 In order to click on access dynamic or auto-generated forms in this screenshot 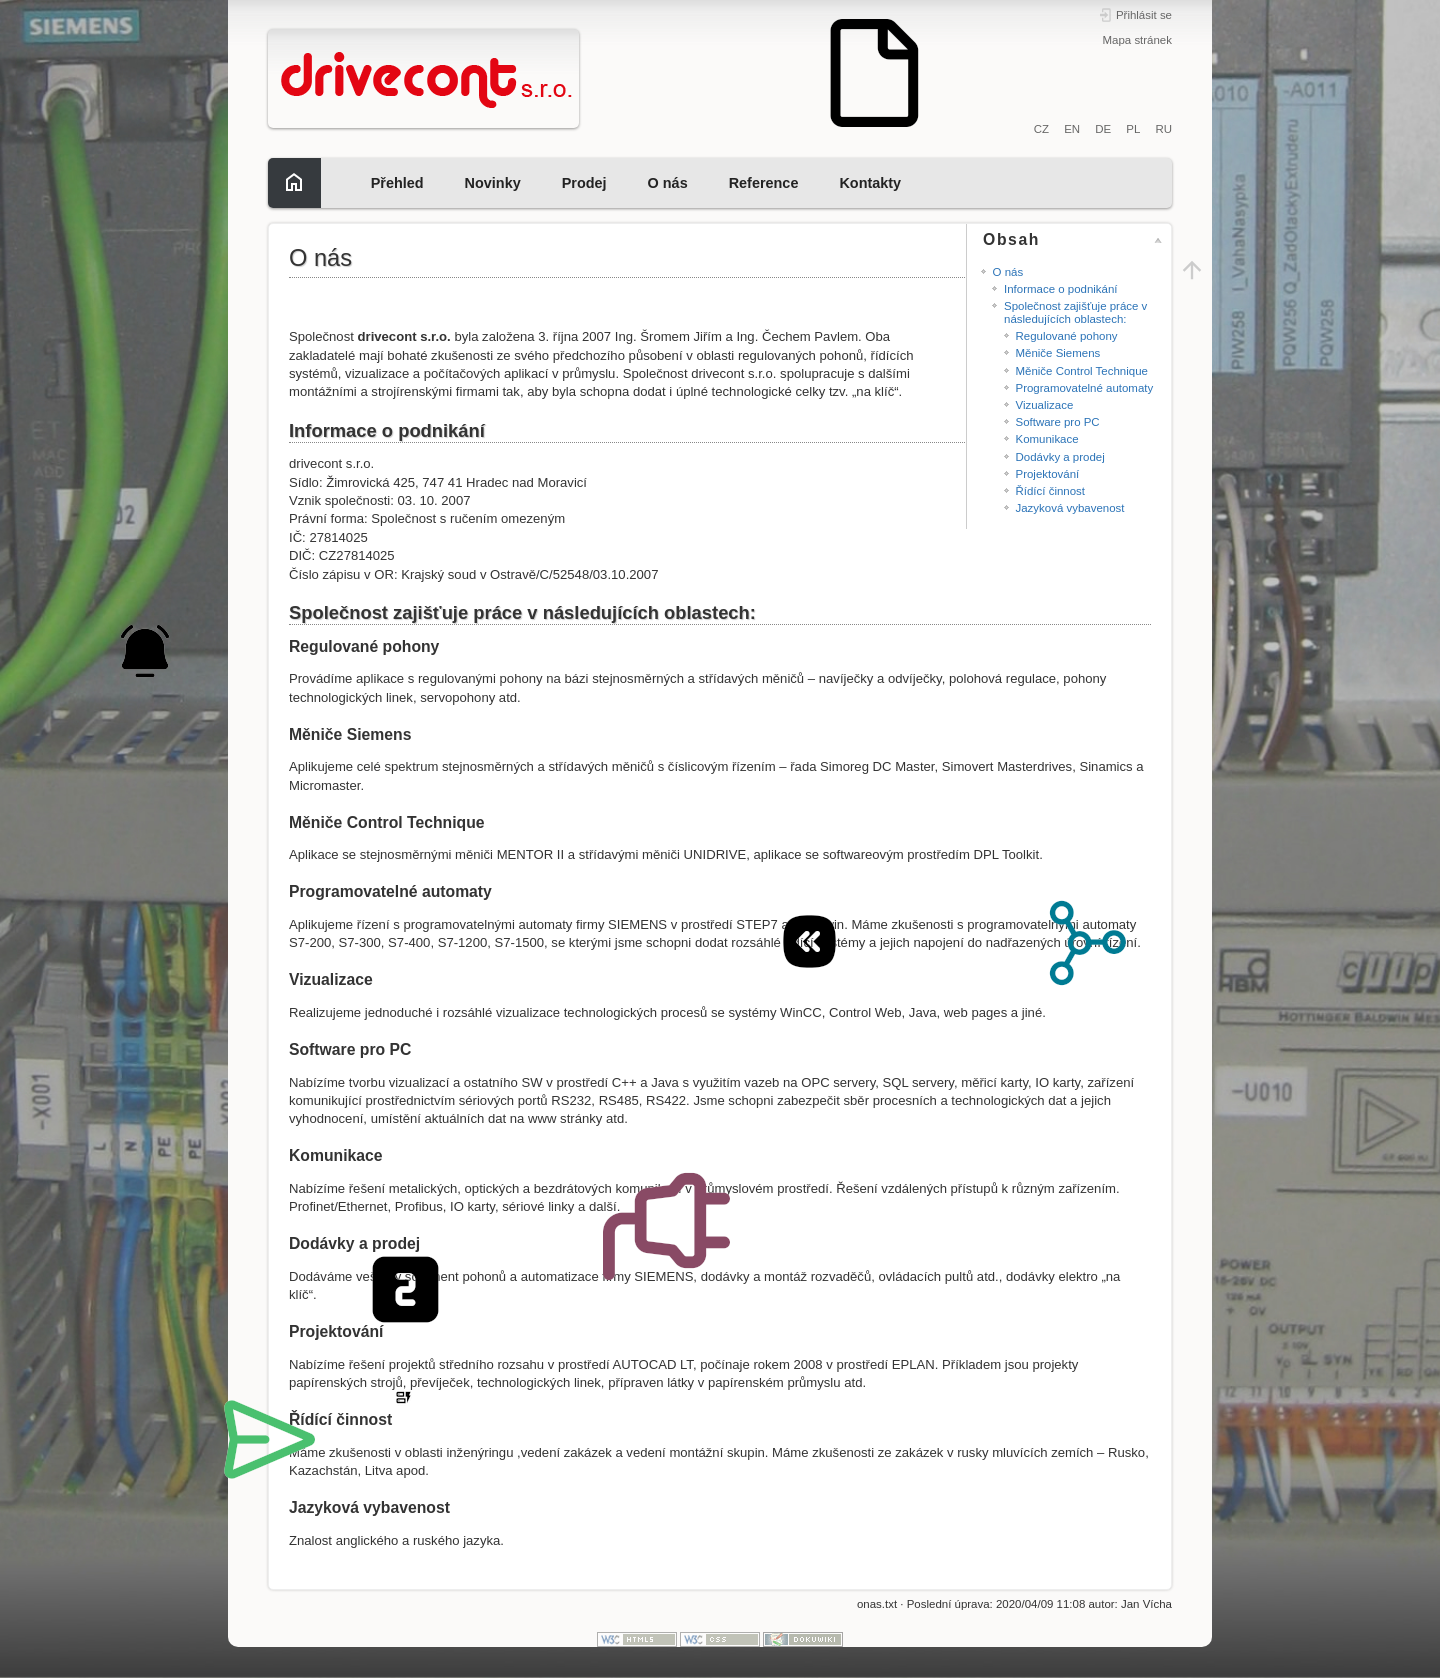, I will do `click(403, 1397)`.